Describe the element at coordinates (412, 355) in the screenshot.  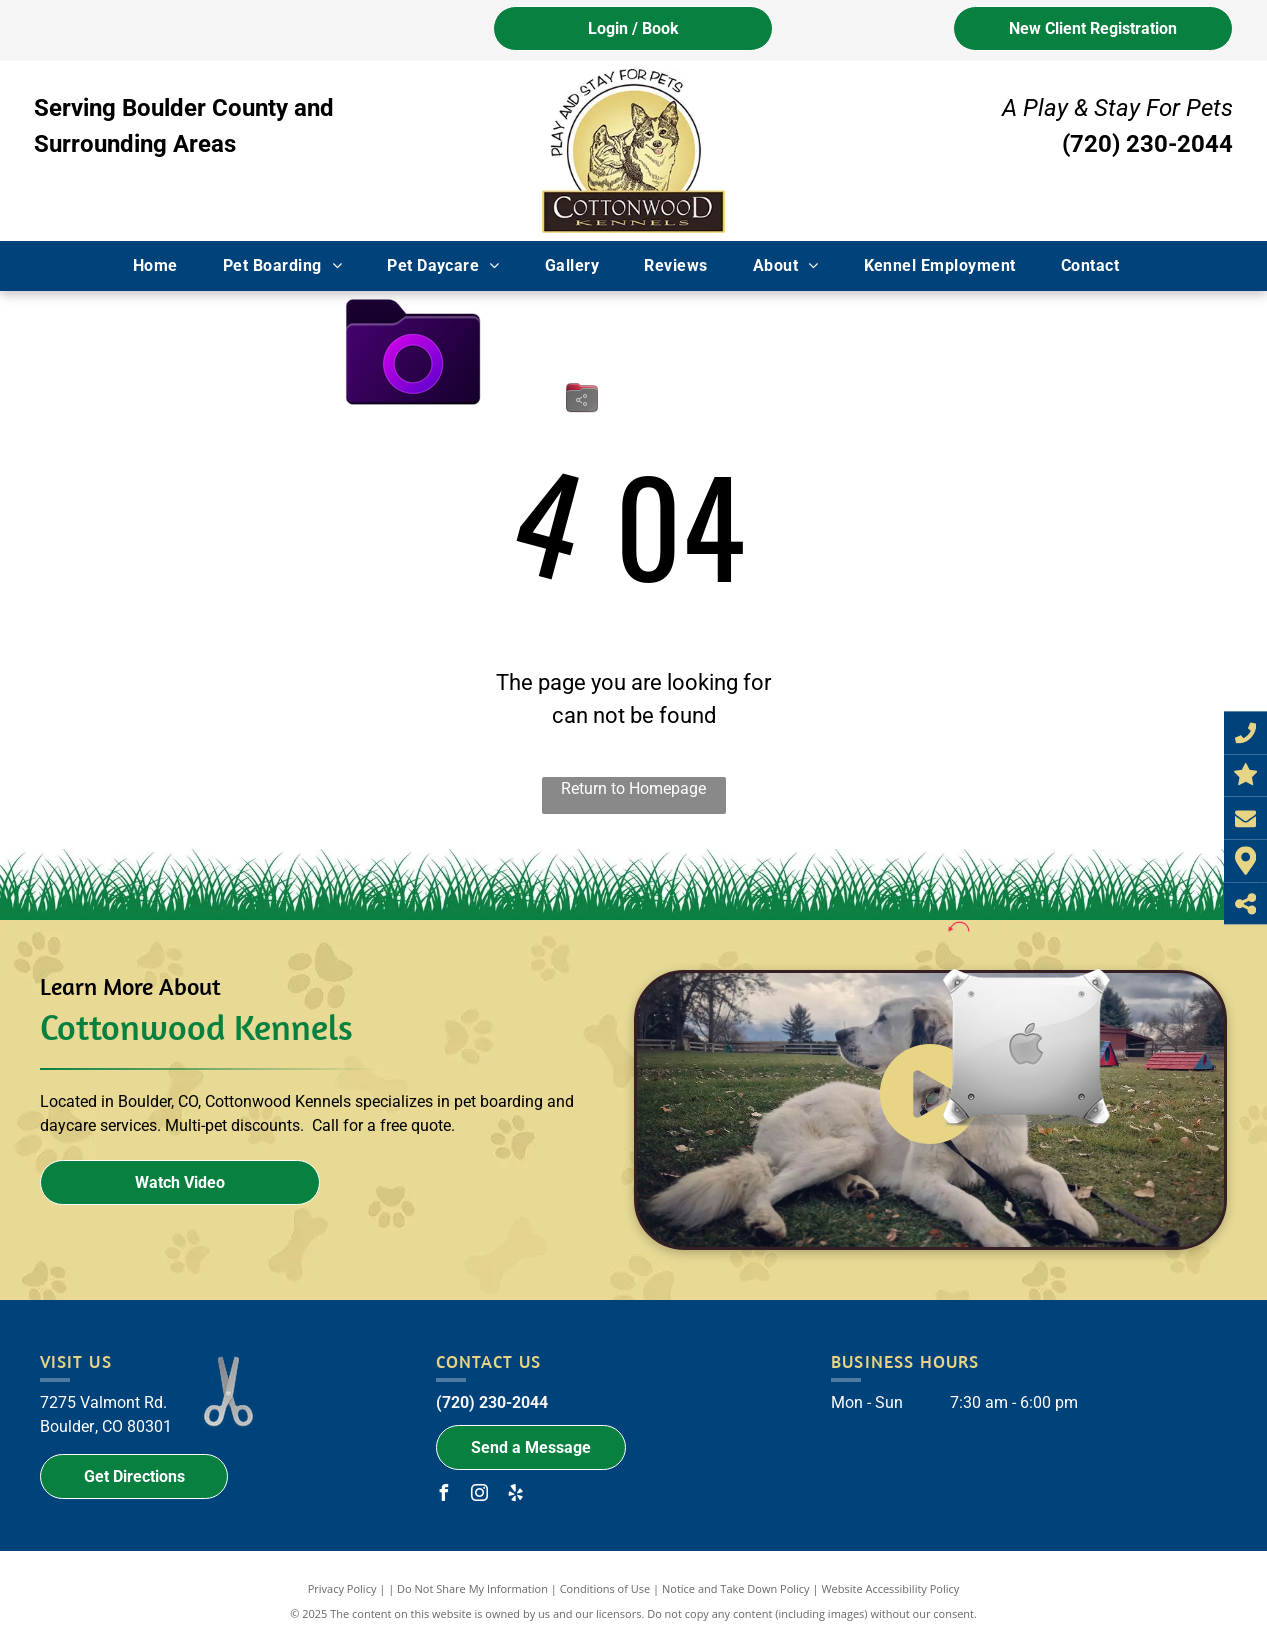
I see `open GOG Galaxy game library folder` at that location.